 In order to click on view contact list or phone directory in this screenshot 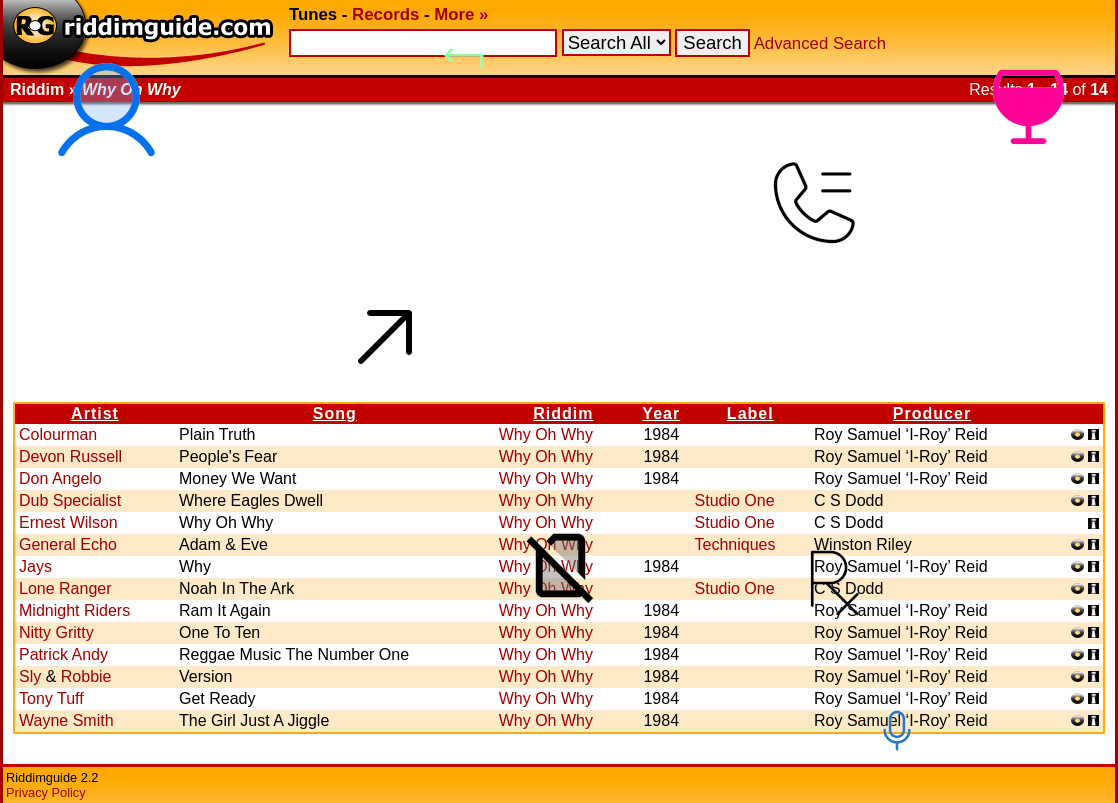, I will do `click(816, 201)`.